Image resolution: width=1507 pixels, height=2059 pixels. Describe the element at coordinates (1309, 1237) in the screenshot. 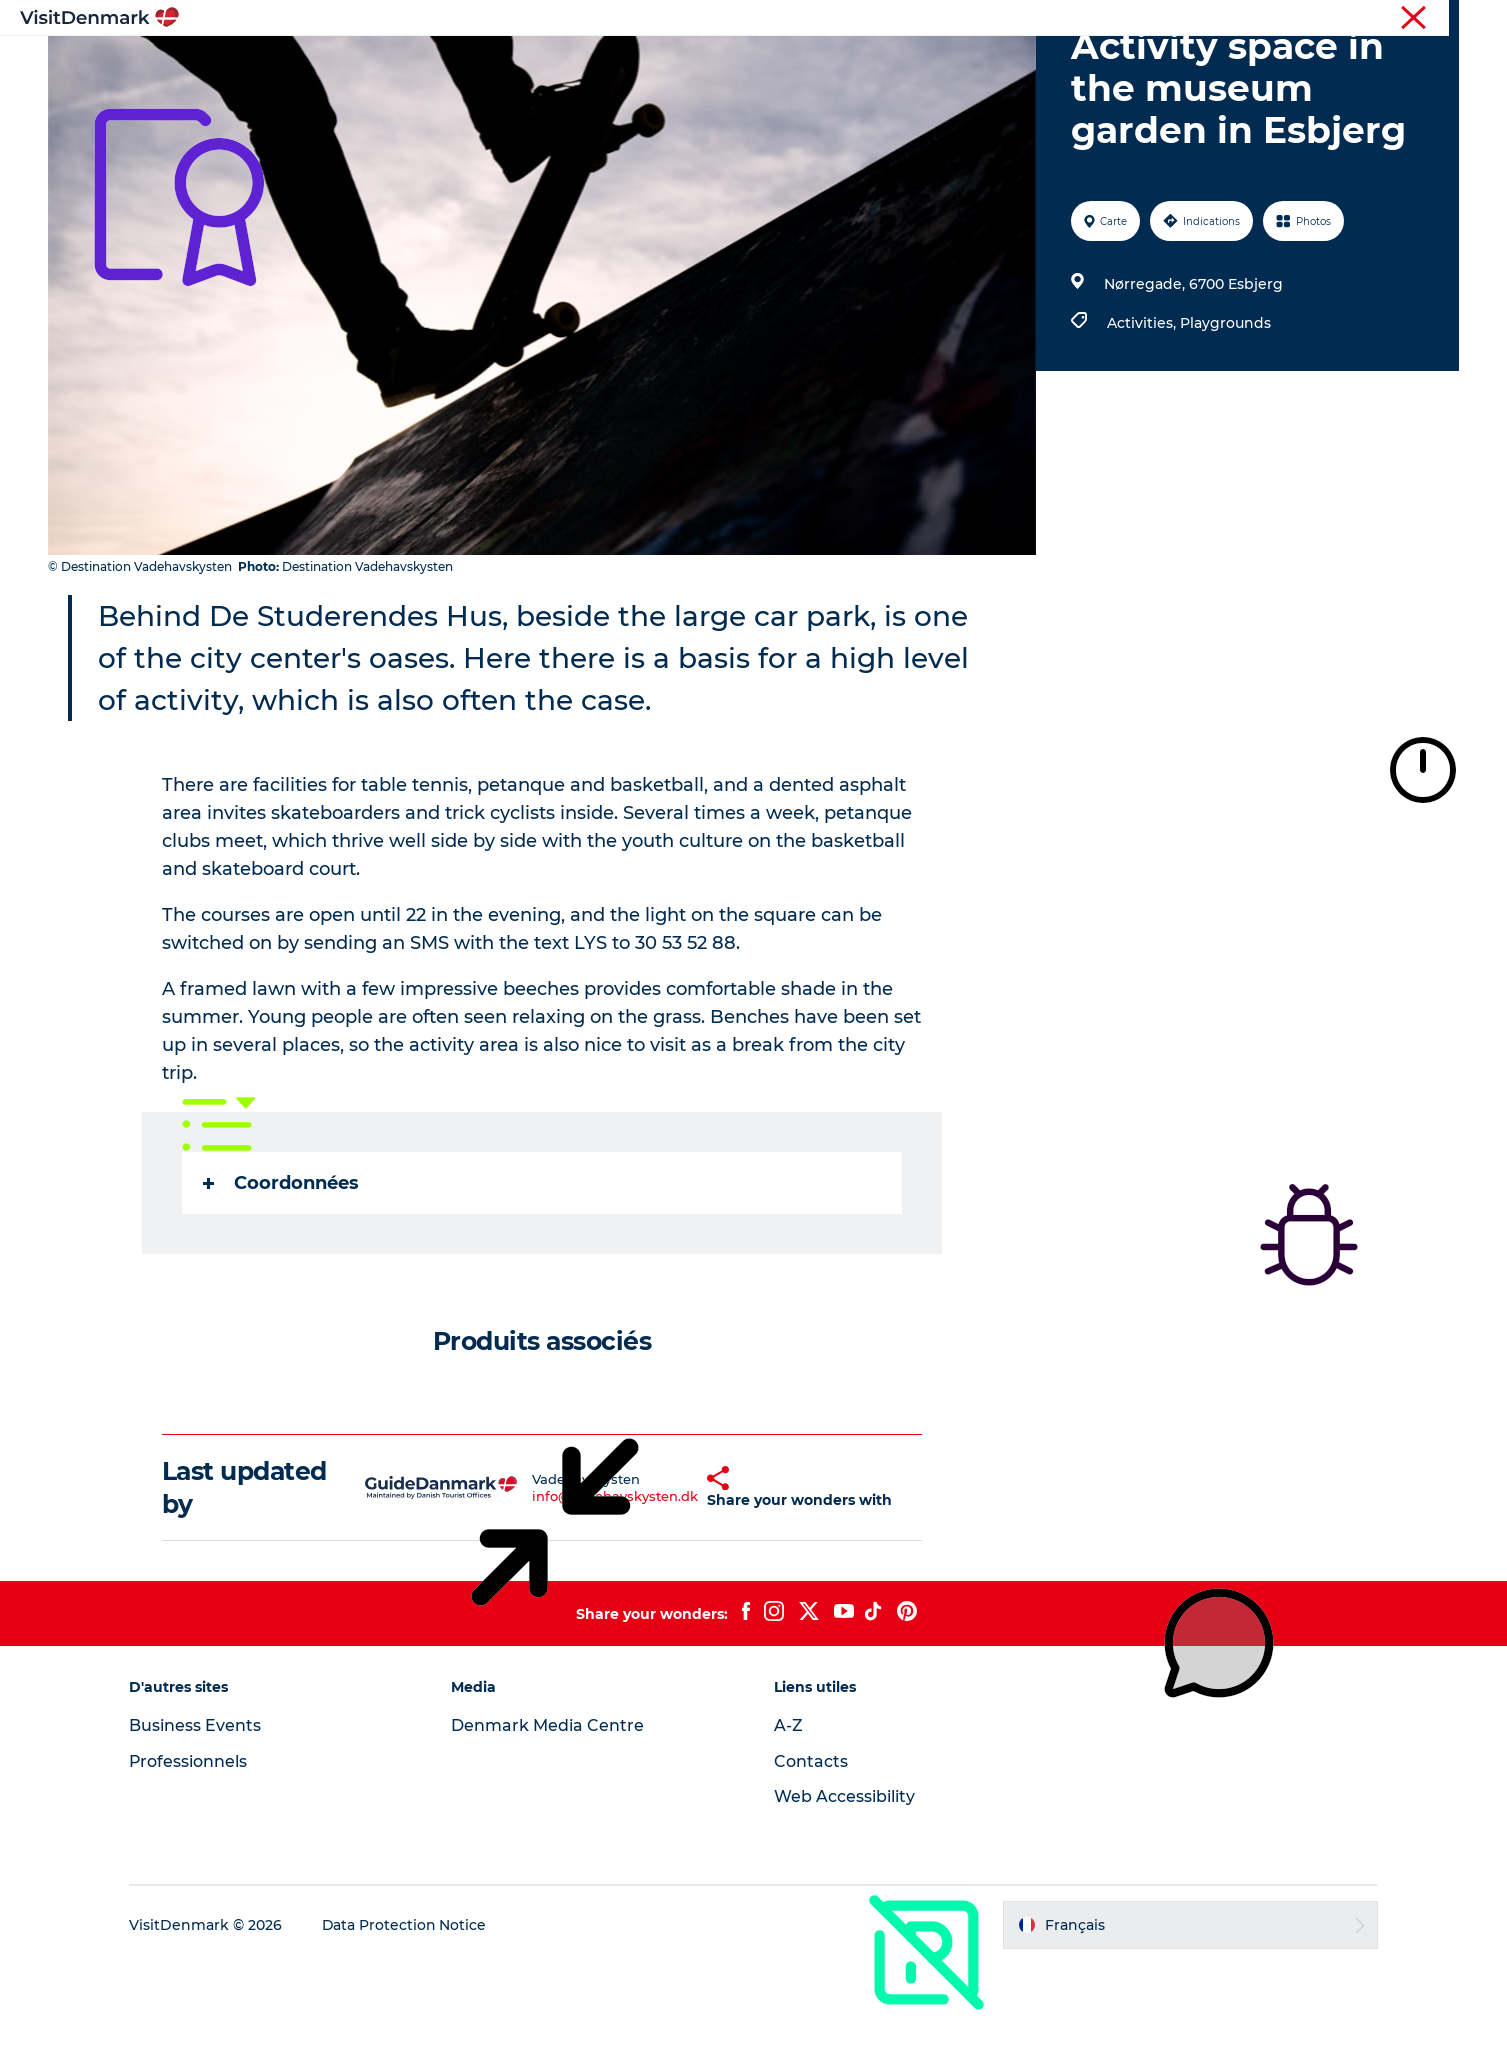

I see `report a bug or issue` at that location.